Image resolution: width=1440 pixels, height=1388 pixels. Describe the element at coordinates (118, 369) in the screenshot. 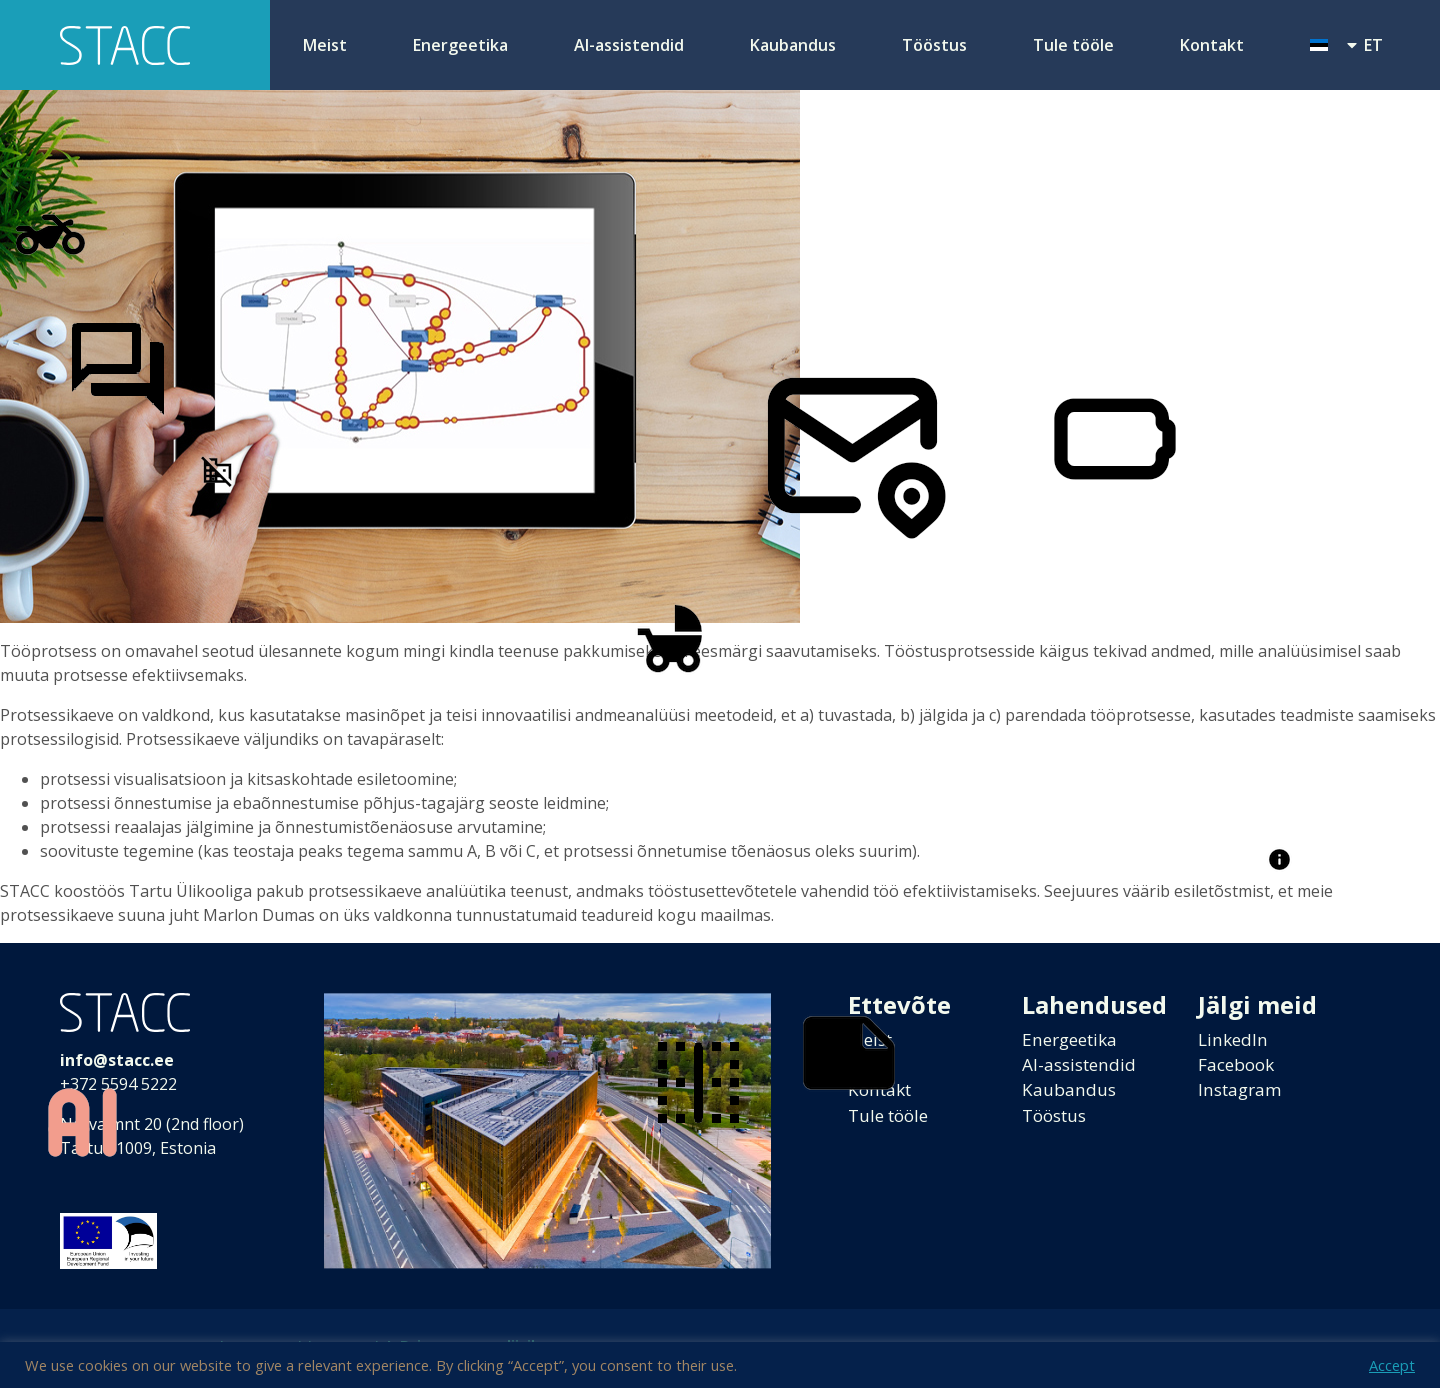

I see `open discussion forum or community chat` at that location.